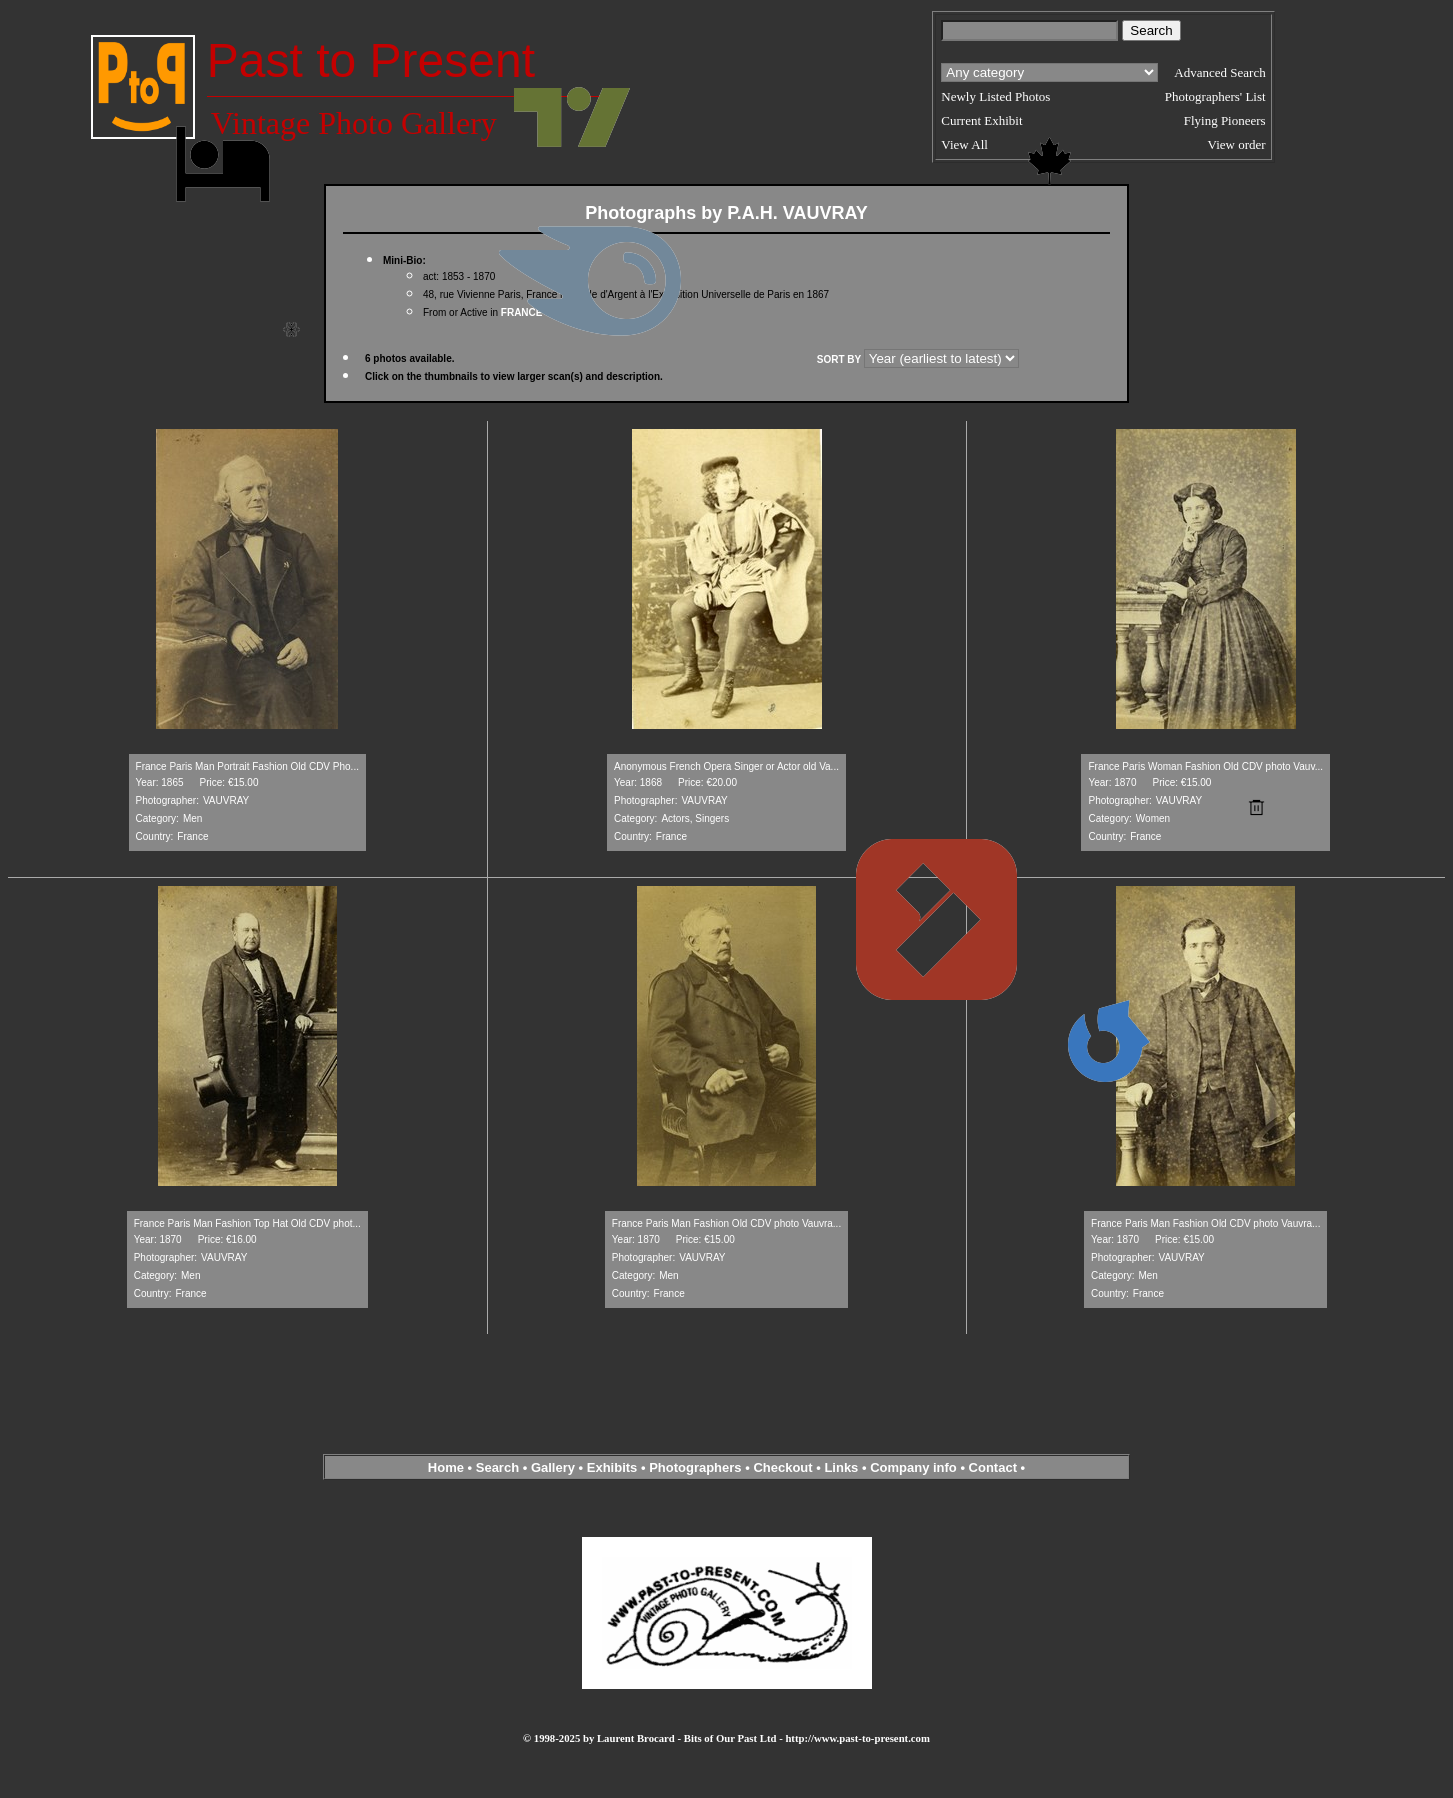 The height and width of the screenshot is (1798, 1453). What do you see at coordinates (291, 329) in the screenshot?
I see `react javascript library logo` at bounding box center [291, 329].